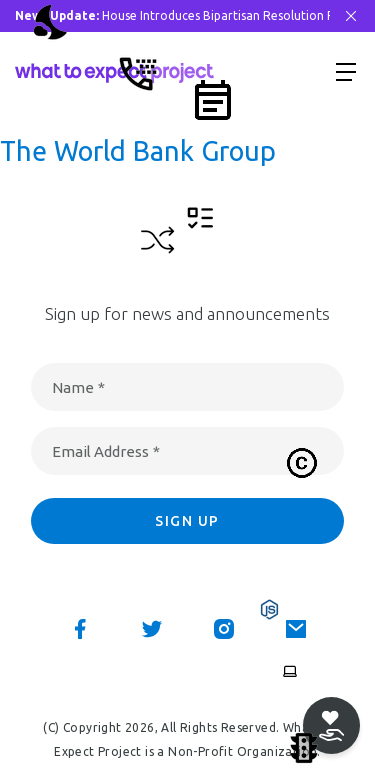 This screenshot has height=784, width=375. What do you see at coordinates (304, 748) in the screenshot?
I see `view traffic conditions on map` at bounding box center [304, 748].